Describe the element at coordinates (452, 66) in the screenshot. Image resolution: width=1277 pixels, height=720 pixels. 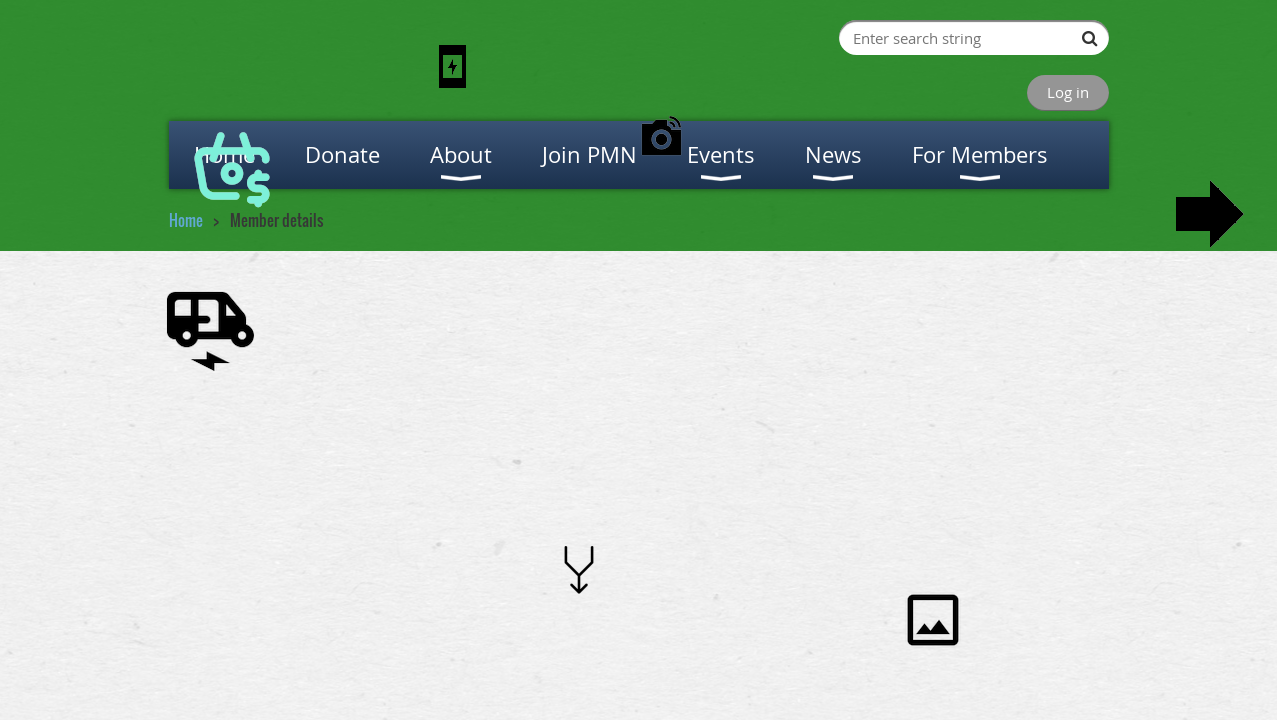
I see `find nearby electric vehicle charging stations` at that location.